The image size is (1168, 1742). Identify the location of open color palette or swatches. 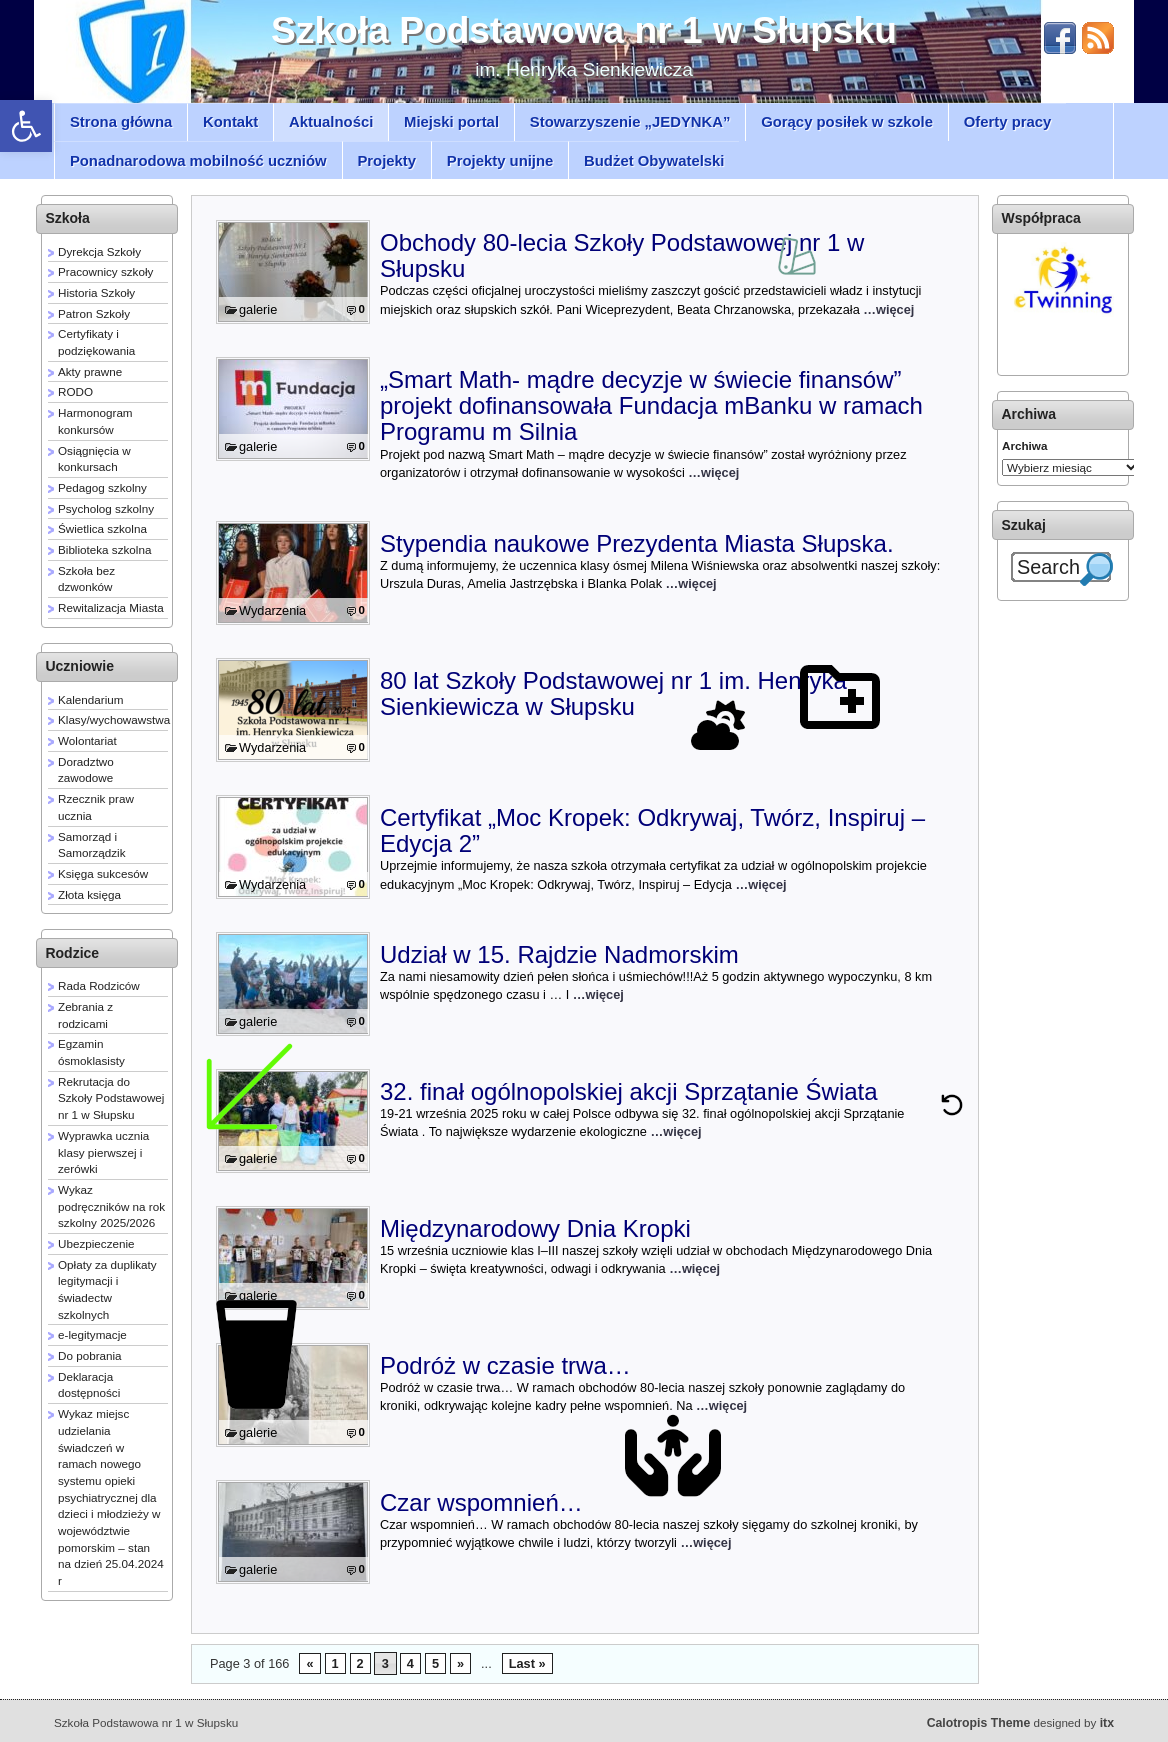
(795, 257).